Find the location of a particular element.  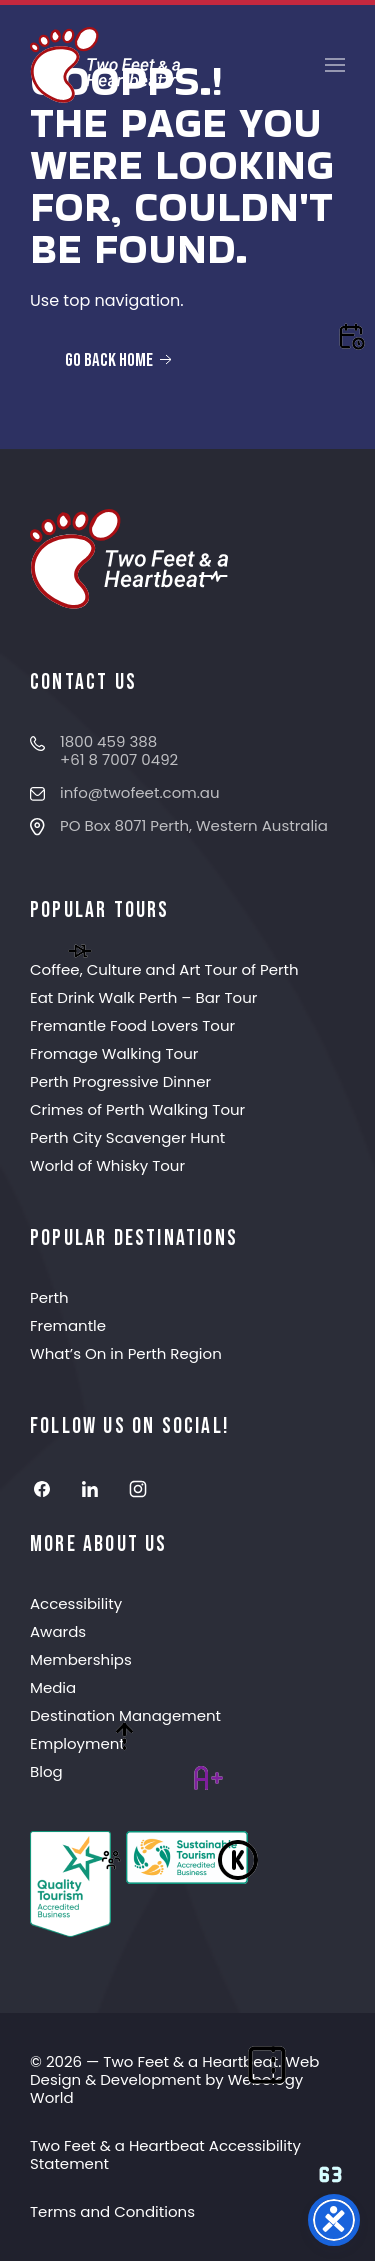

increase text size is located at coordinates (208, 1778).